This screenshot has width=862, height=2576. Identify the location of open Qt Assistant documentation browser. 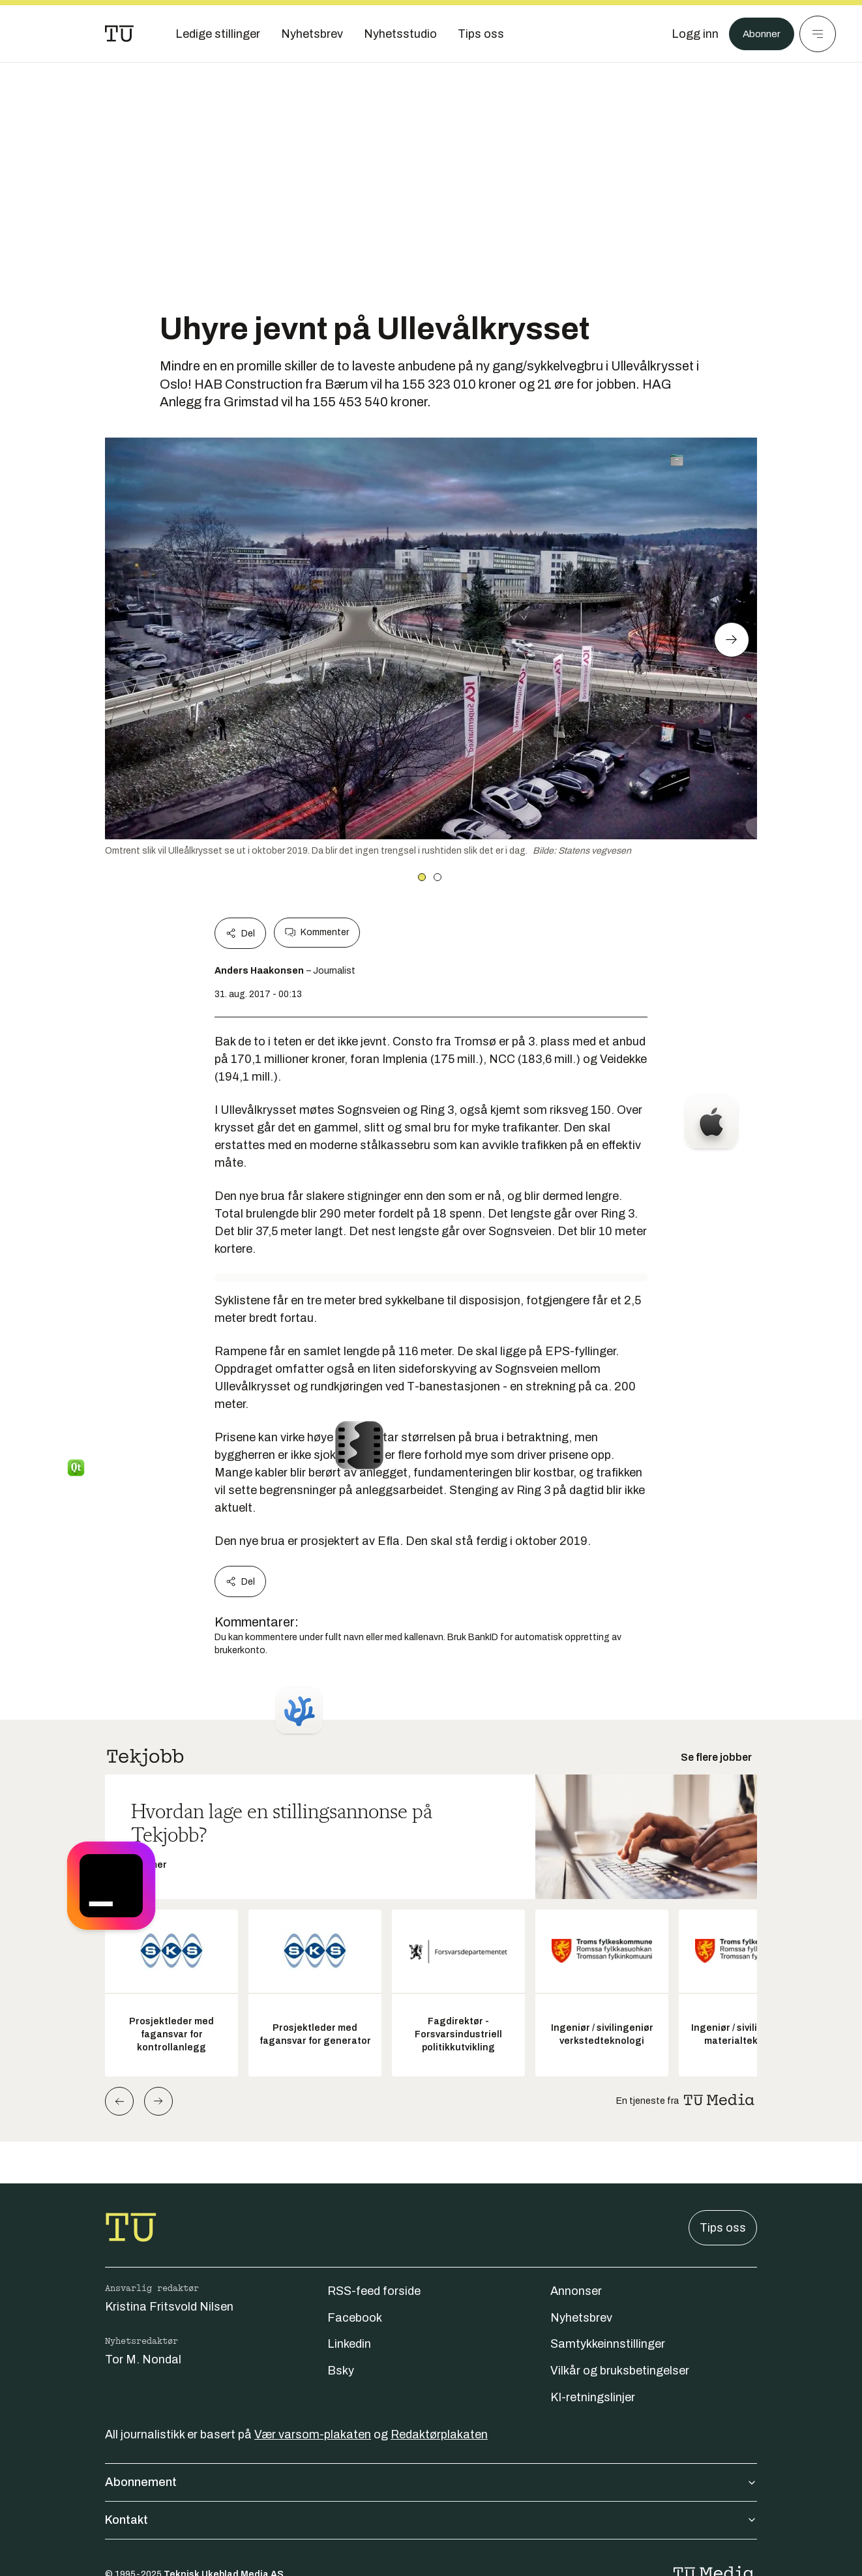
(76, 1467).